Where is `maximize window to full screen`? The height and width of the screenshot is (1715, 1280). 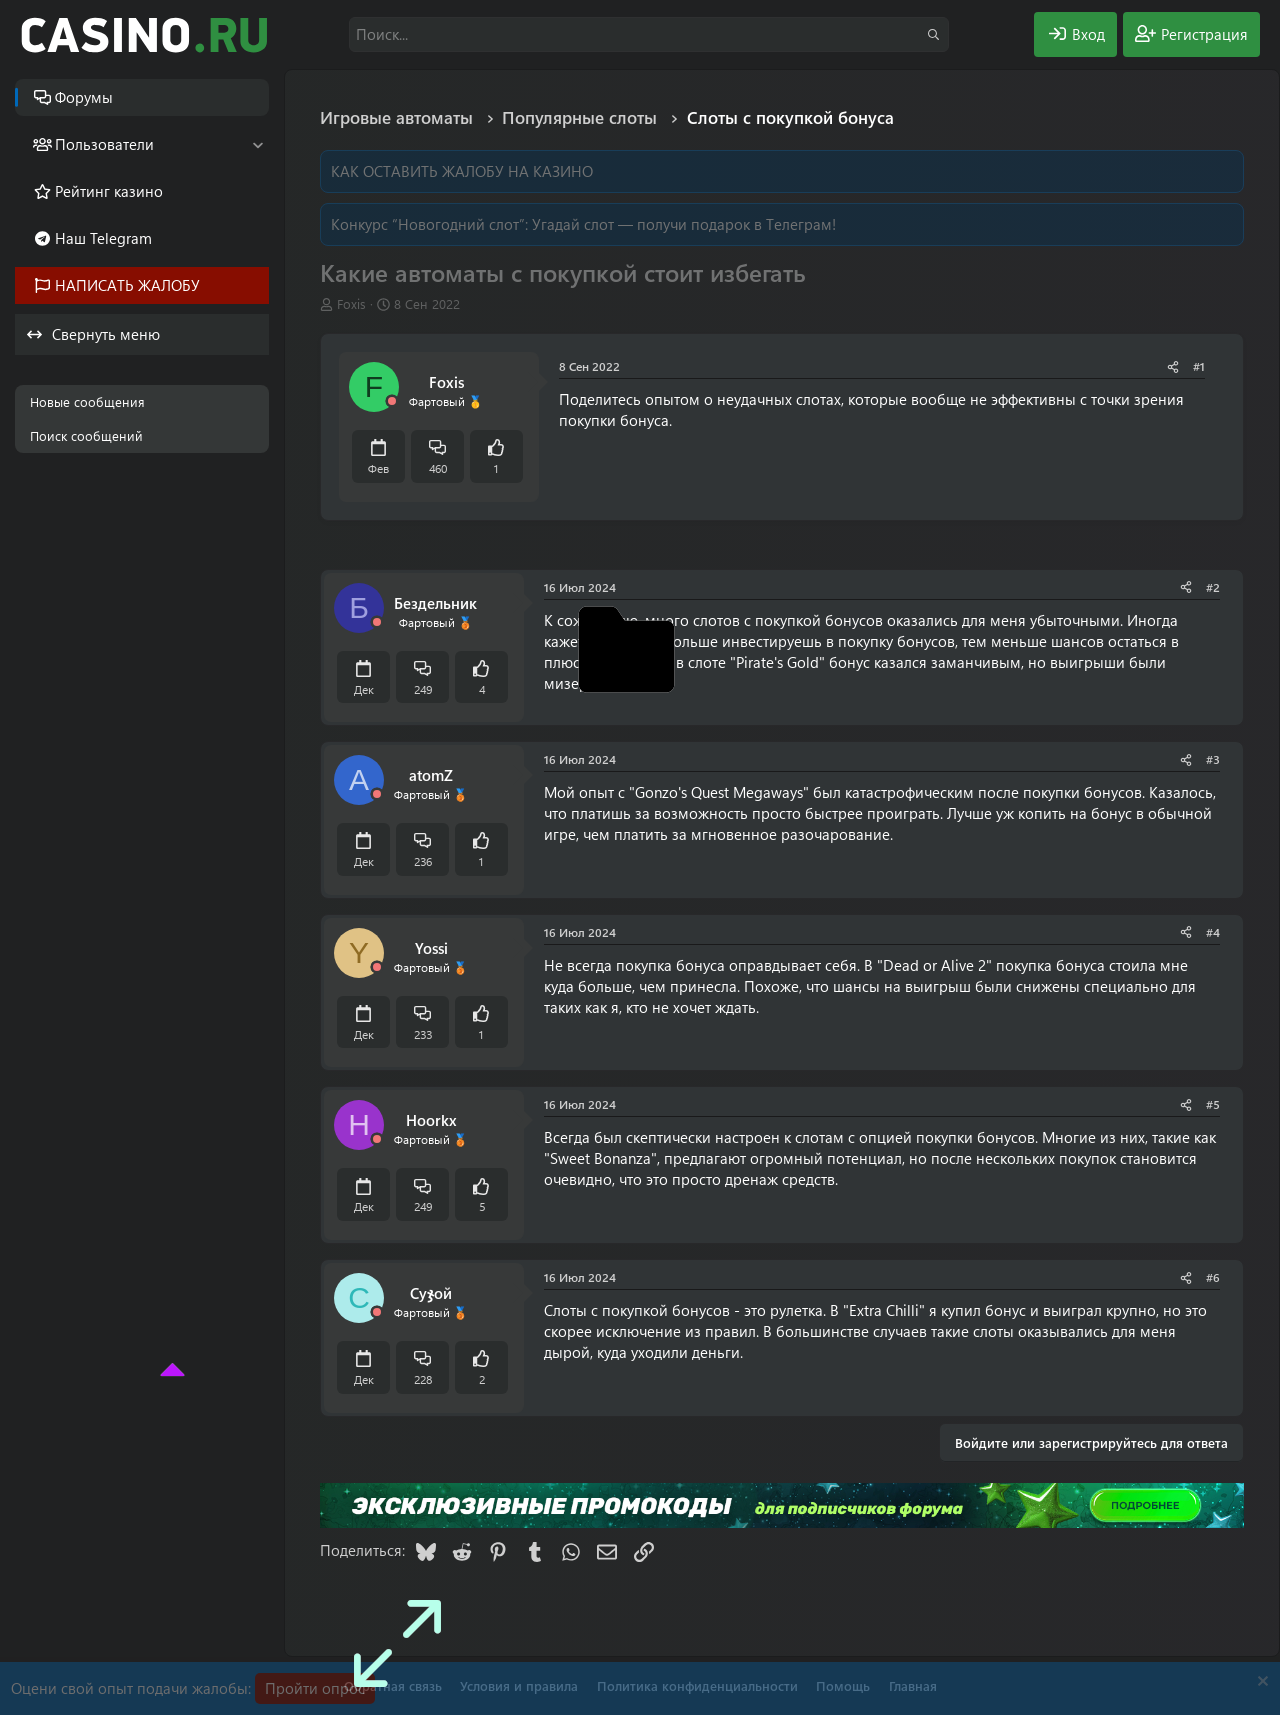 maximize window to full screen is located at coordinates (397, 1643).